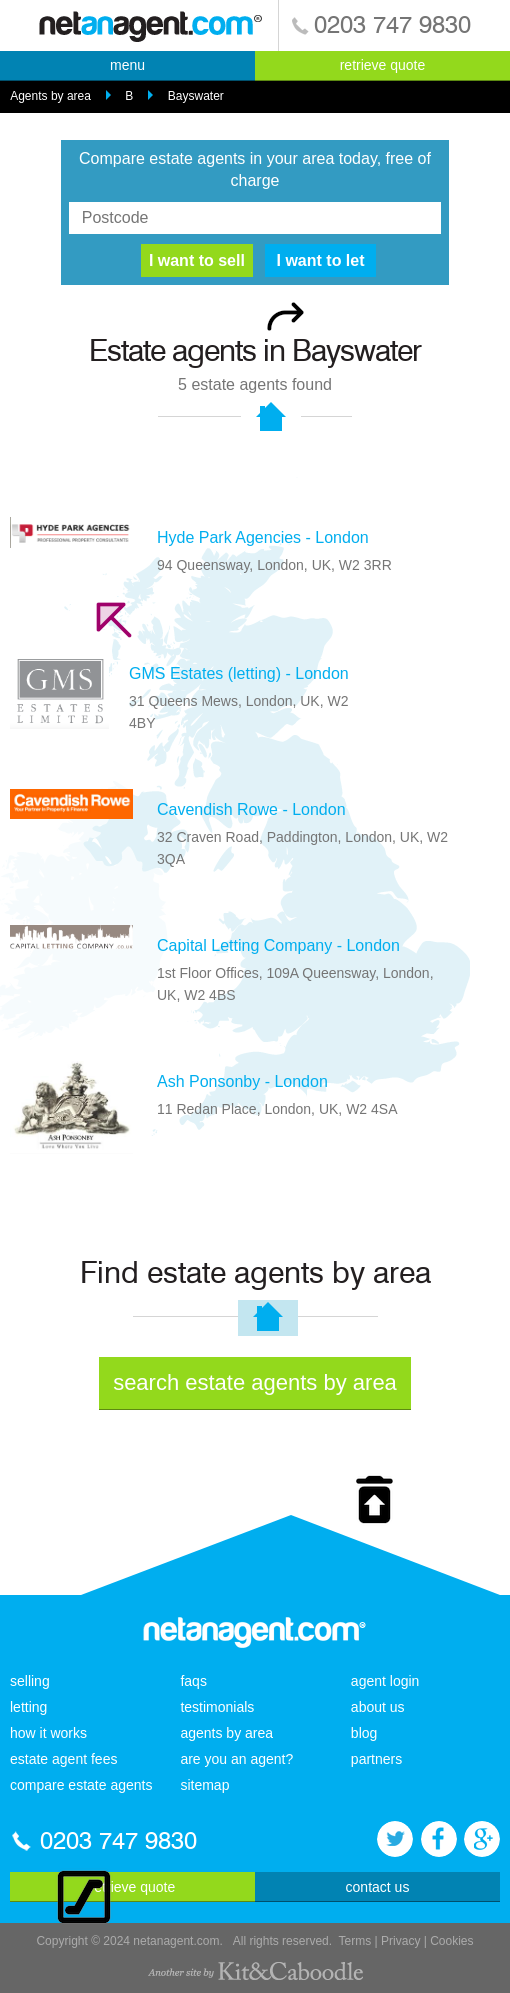 This screenshot has width=510, height=1993. I want to click on navigate back to previous screen, so click(114, 620).